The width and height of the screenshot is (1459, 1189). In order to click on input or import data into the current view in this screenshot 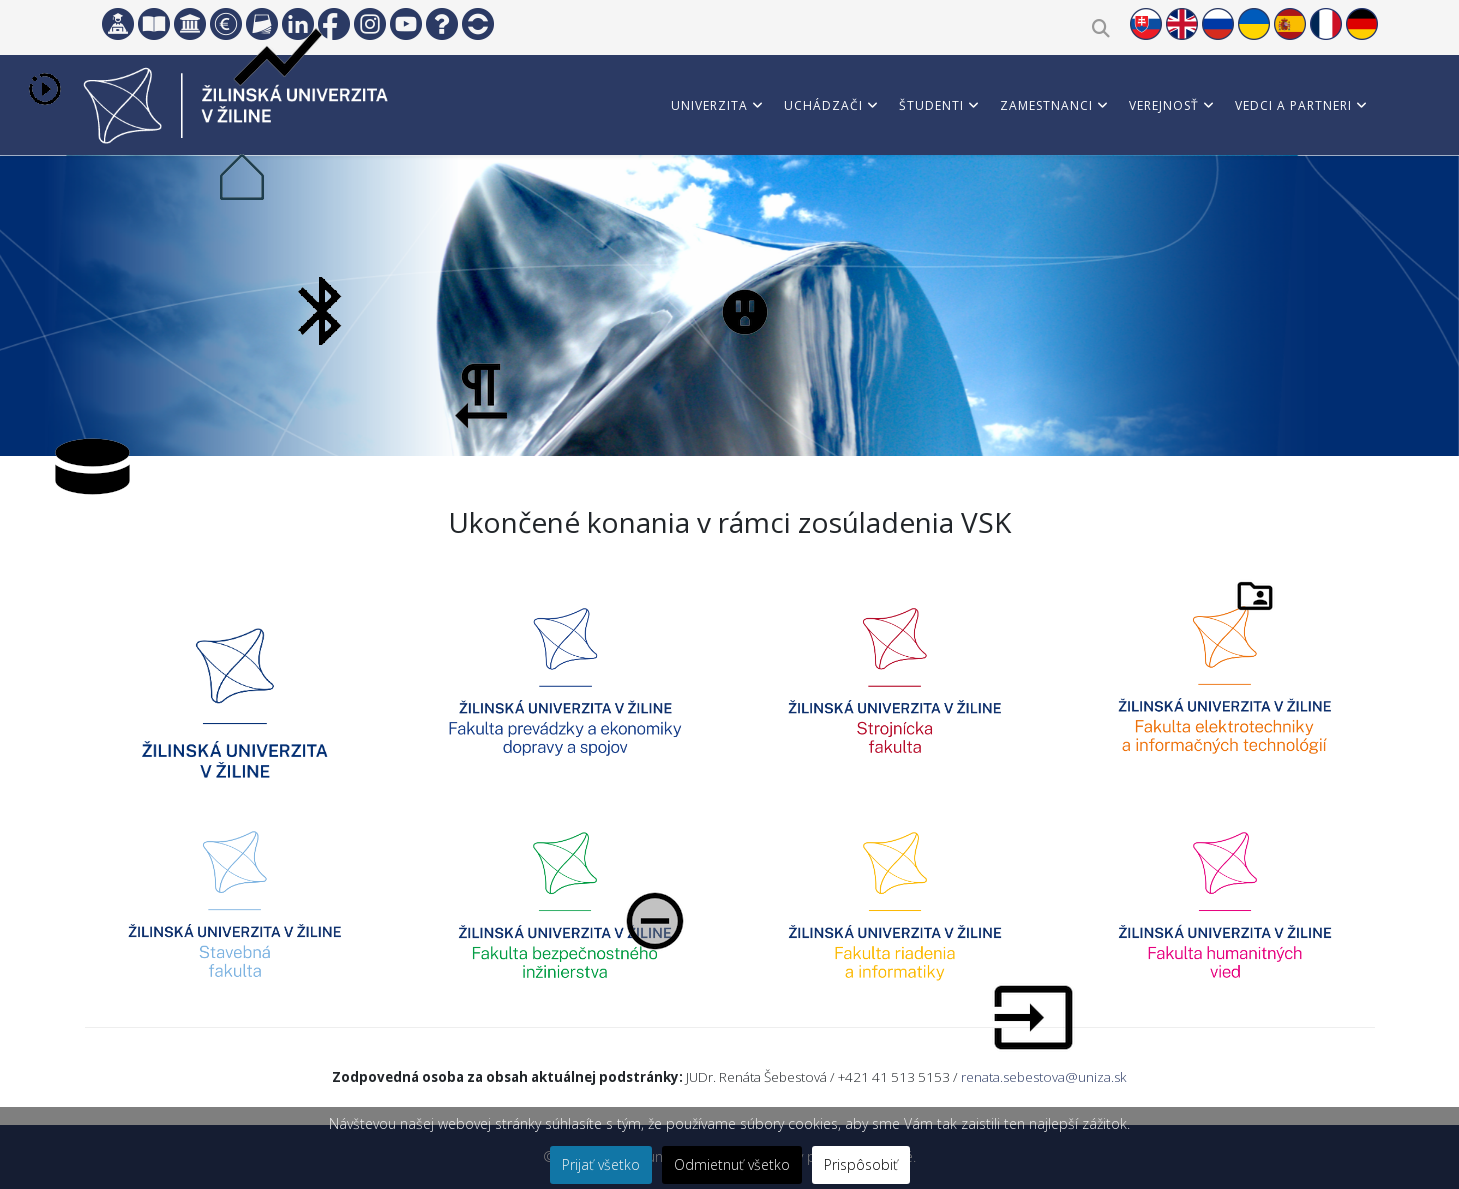, I will do `click(1033, 1017)`.